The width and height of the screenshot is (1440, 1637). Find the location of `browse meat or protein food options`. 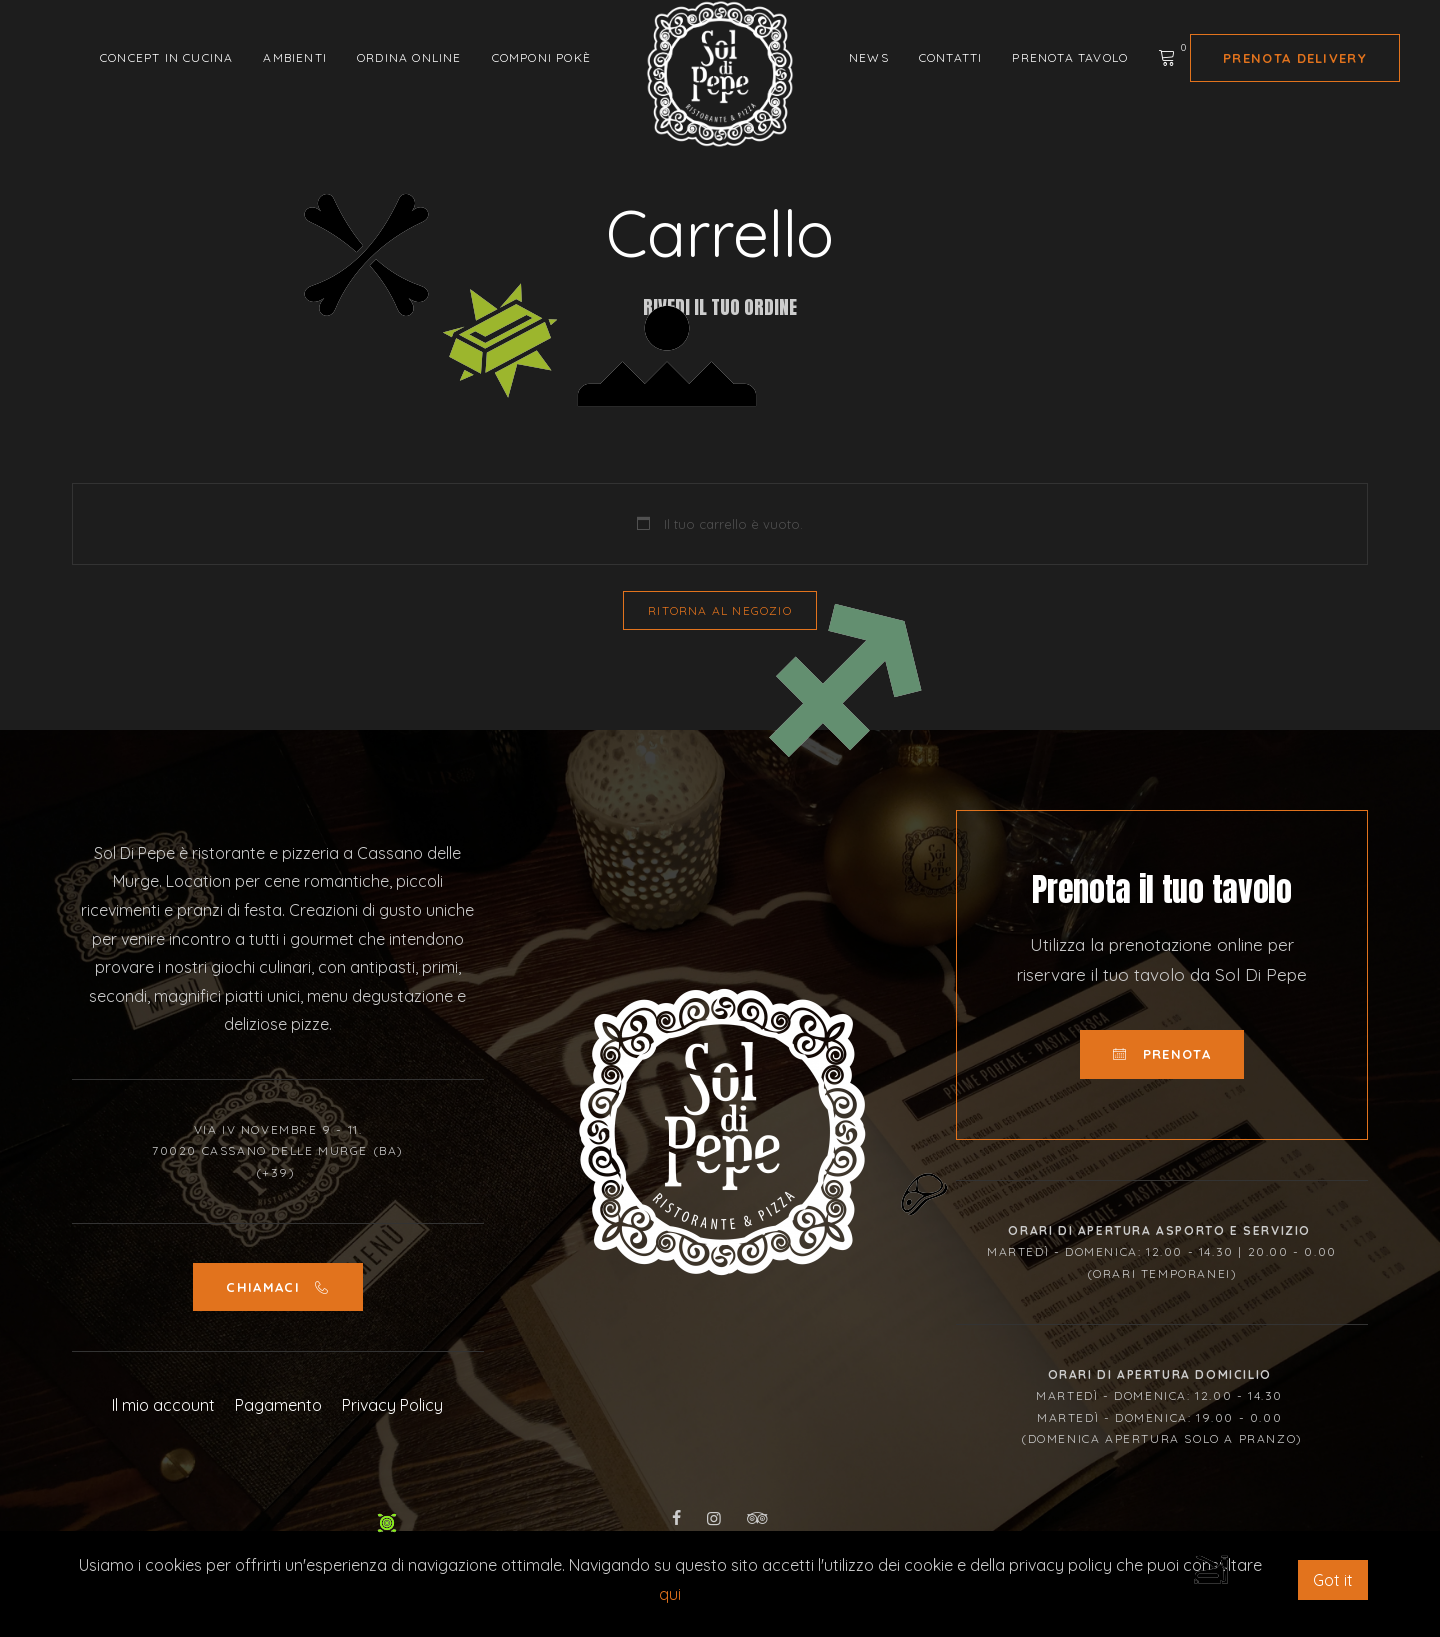

browse meat or protein food options is located at coordinates (924, 1194).